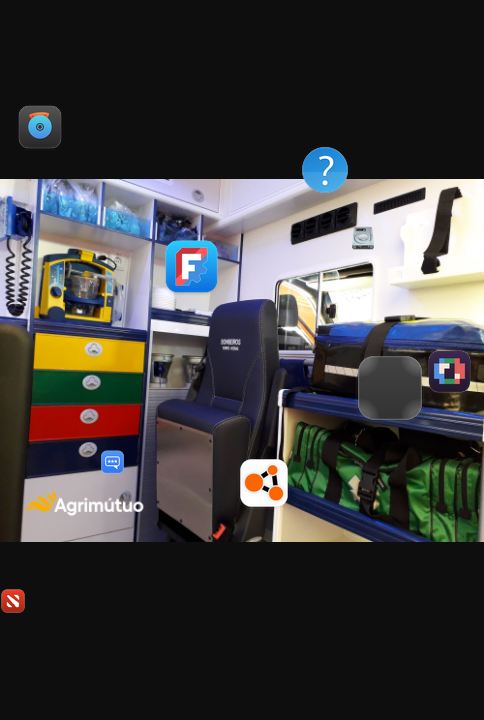  What do you see at coordinates (449, 371) in the screenshot?
I see `open pixelorama pixel art editor` at bounding box center [449, 371].